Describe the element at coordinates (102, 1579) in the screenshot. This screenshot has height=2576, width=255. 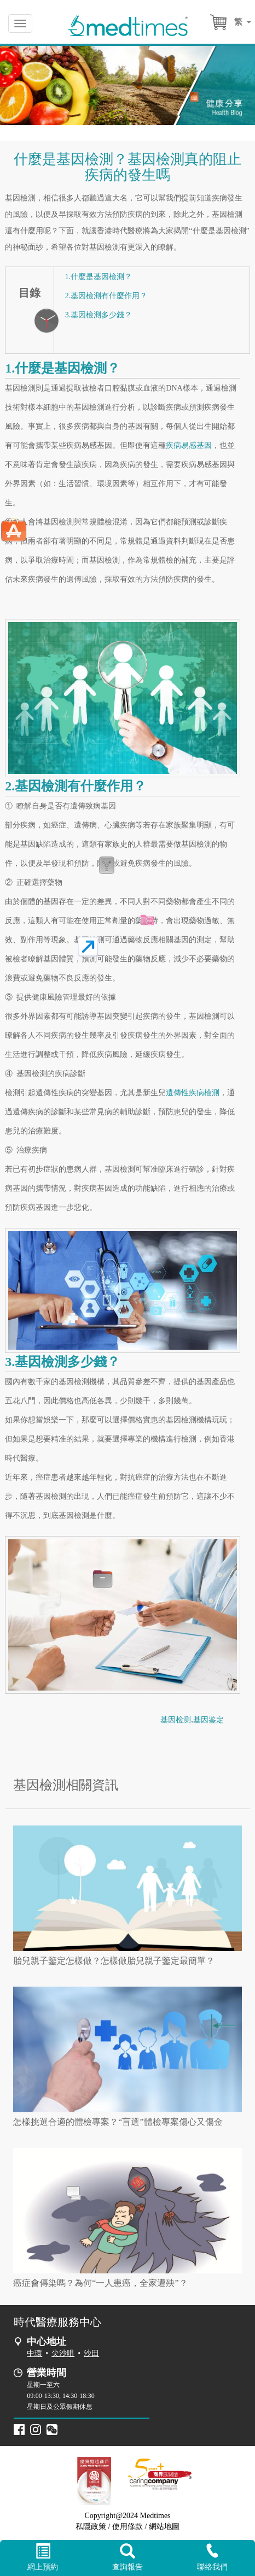
I see `open the file manager application` at that location.